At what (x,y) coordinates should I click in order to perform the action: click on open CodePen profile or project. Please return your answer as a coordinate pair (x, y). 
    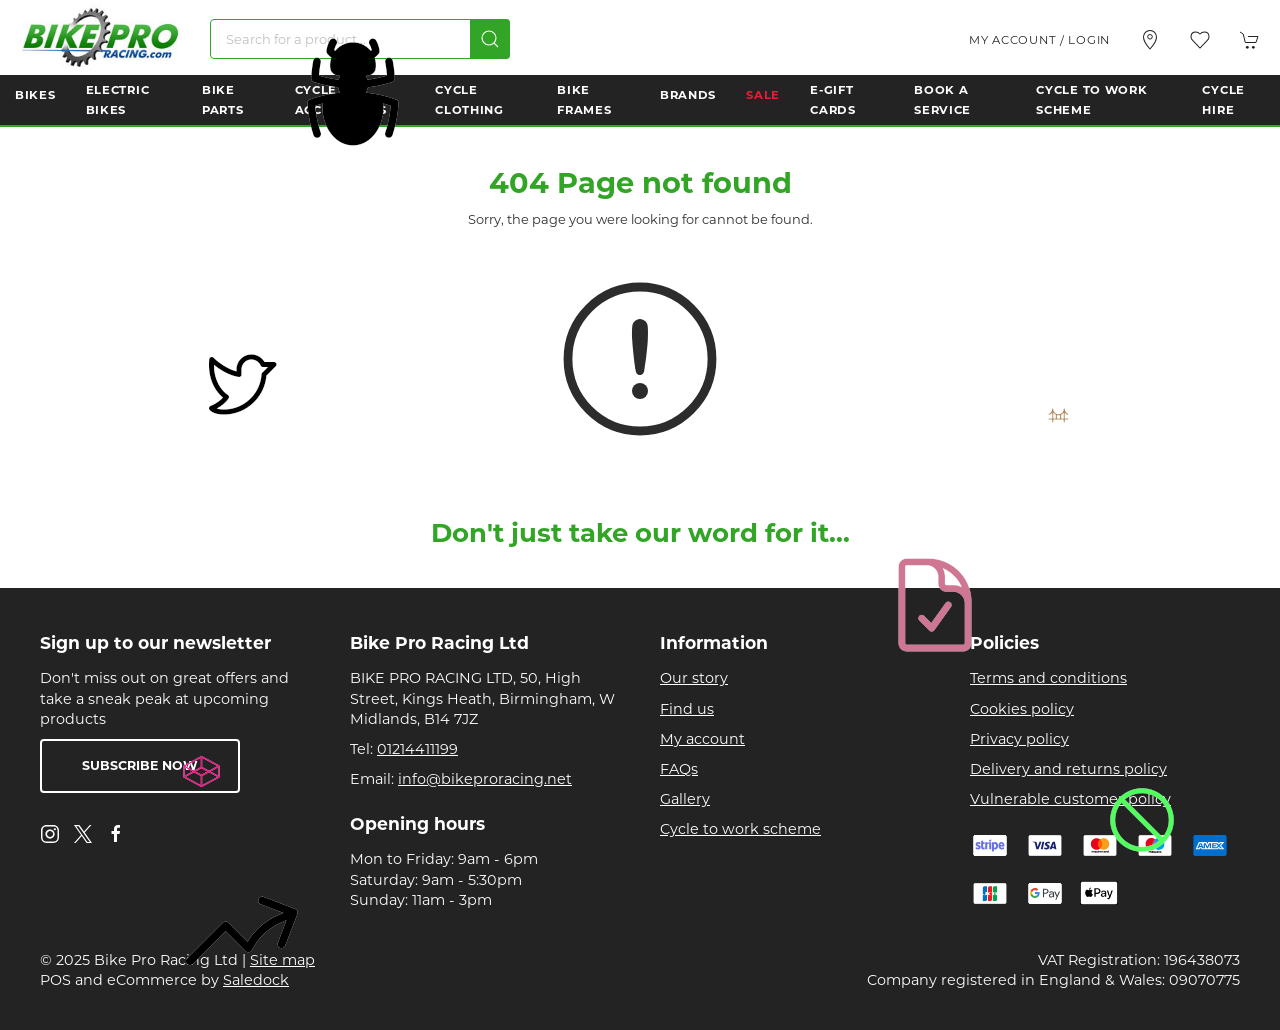
    Looking at the image, I should click on (201, 771).